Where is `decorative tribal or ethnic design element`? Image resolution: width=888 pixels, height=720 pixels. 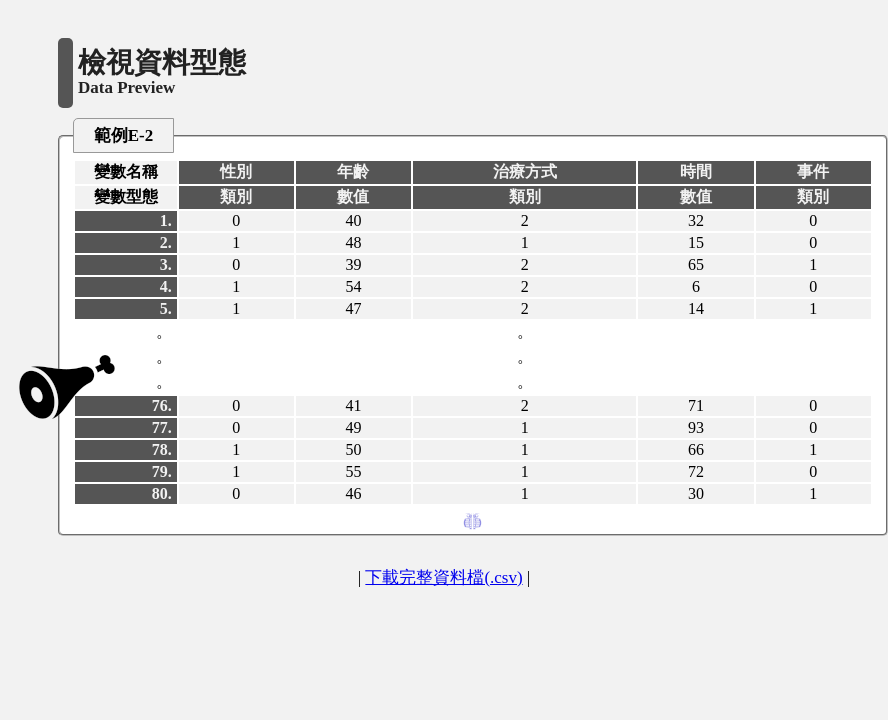 decorative tribal or ethnic design element is located at coordinates (472, 521).